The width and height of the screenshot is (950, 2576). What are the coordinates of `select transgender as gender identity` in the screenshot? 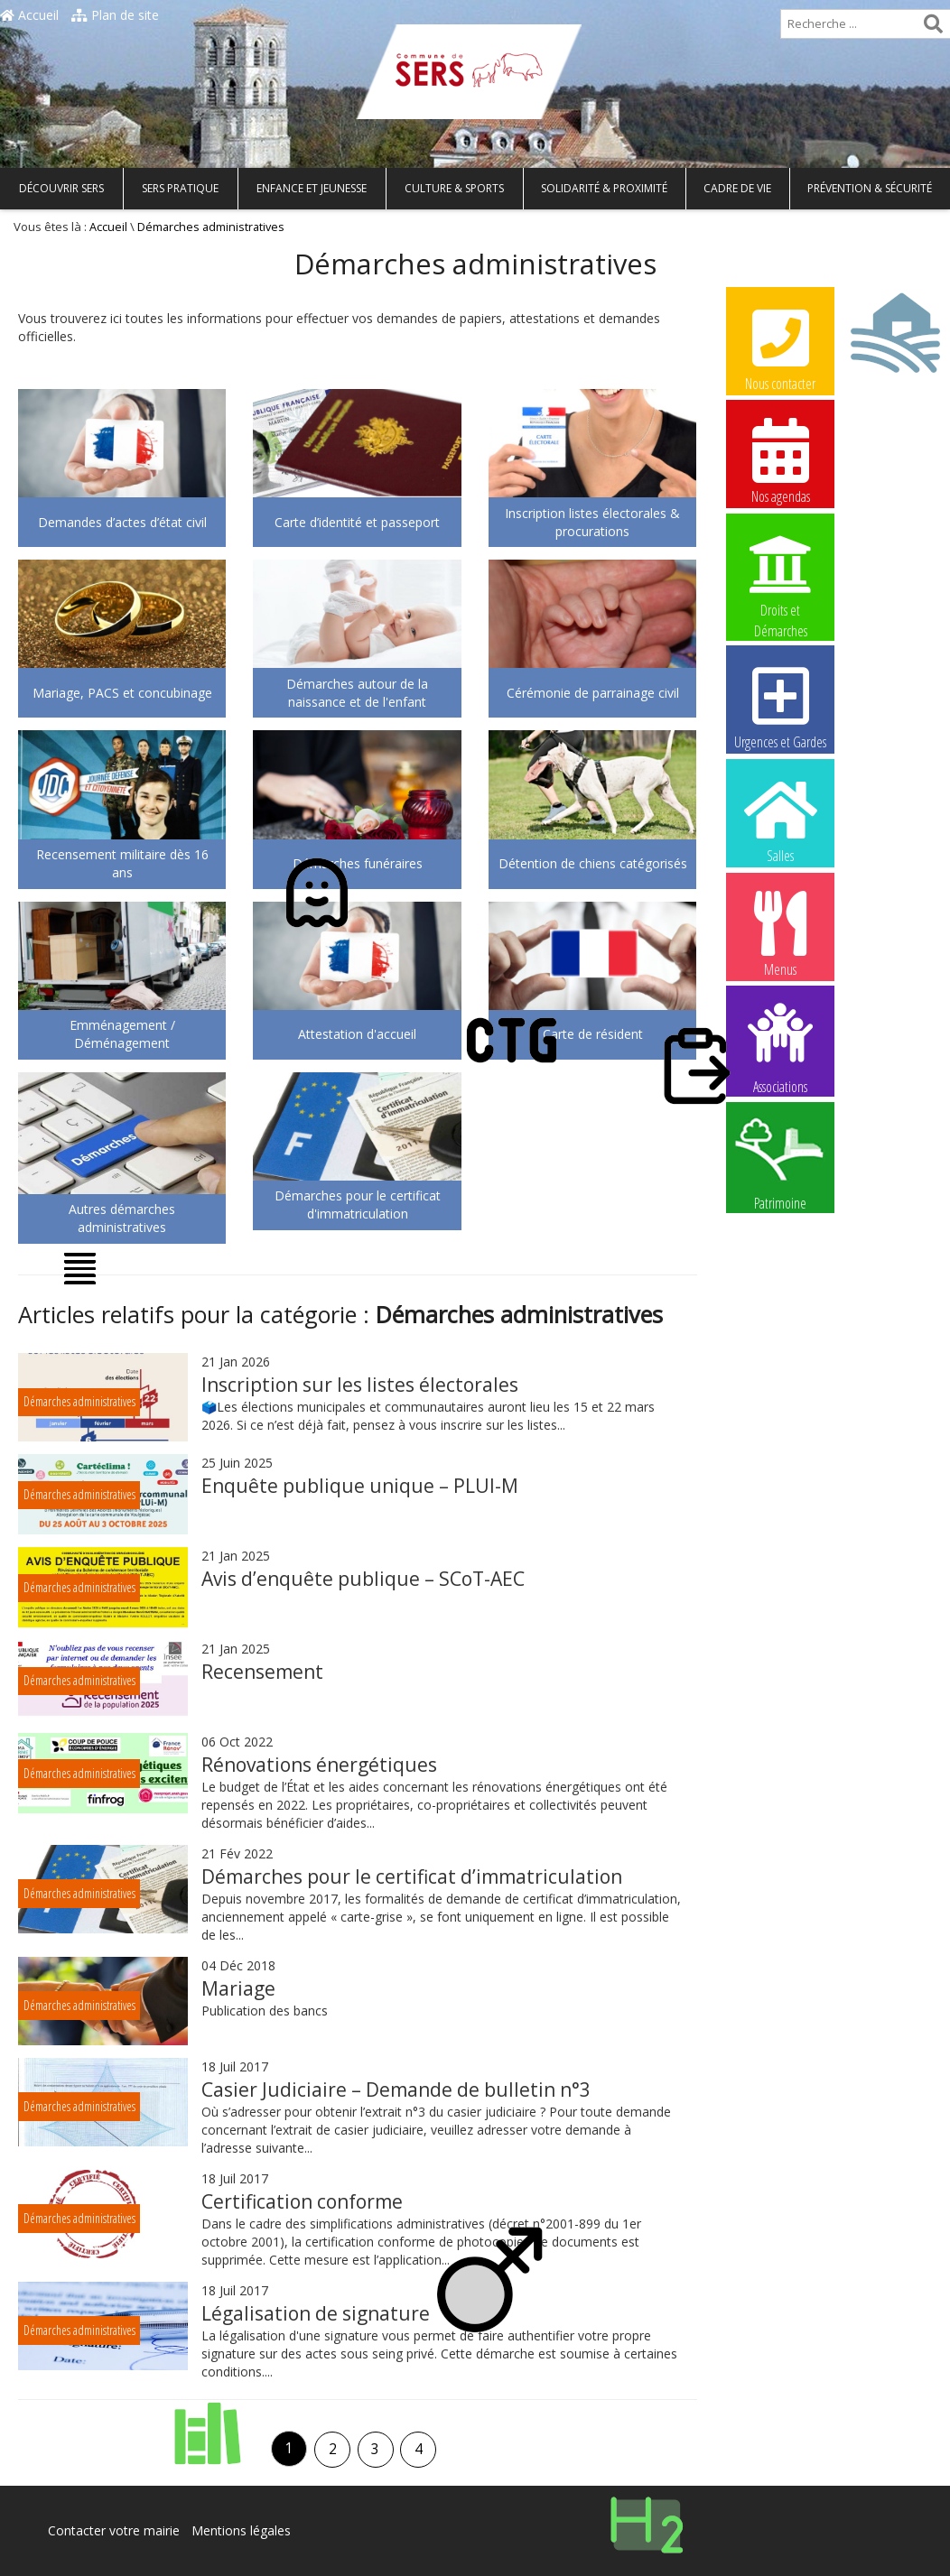 It's located at (491, 2277).